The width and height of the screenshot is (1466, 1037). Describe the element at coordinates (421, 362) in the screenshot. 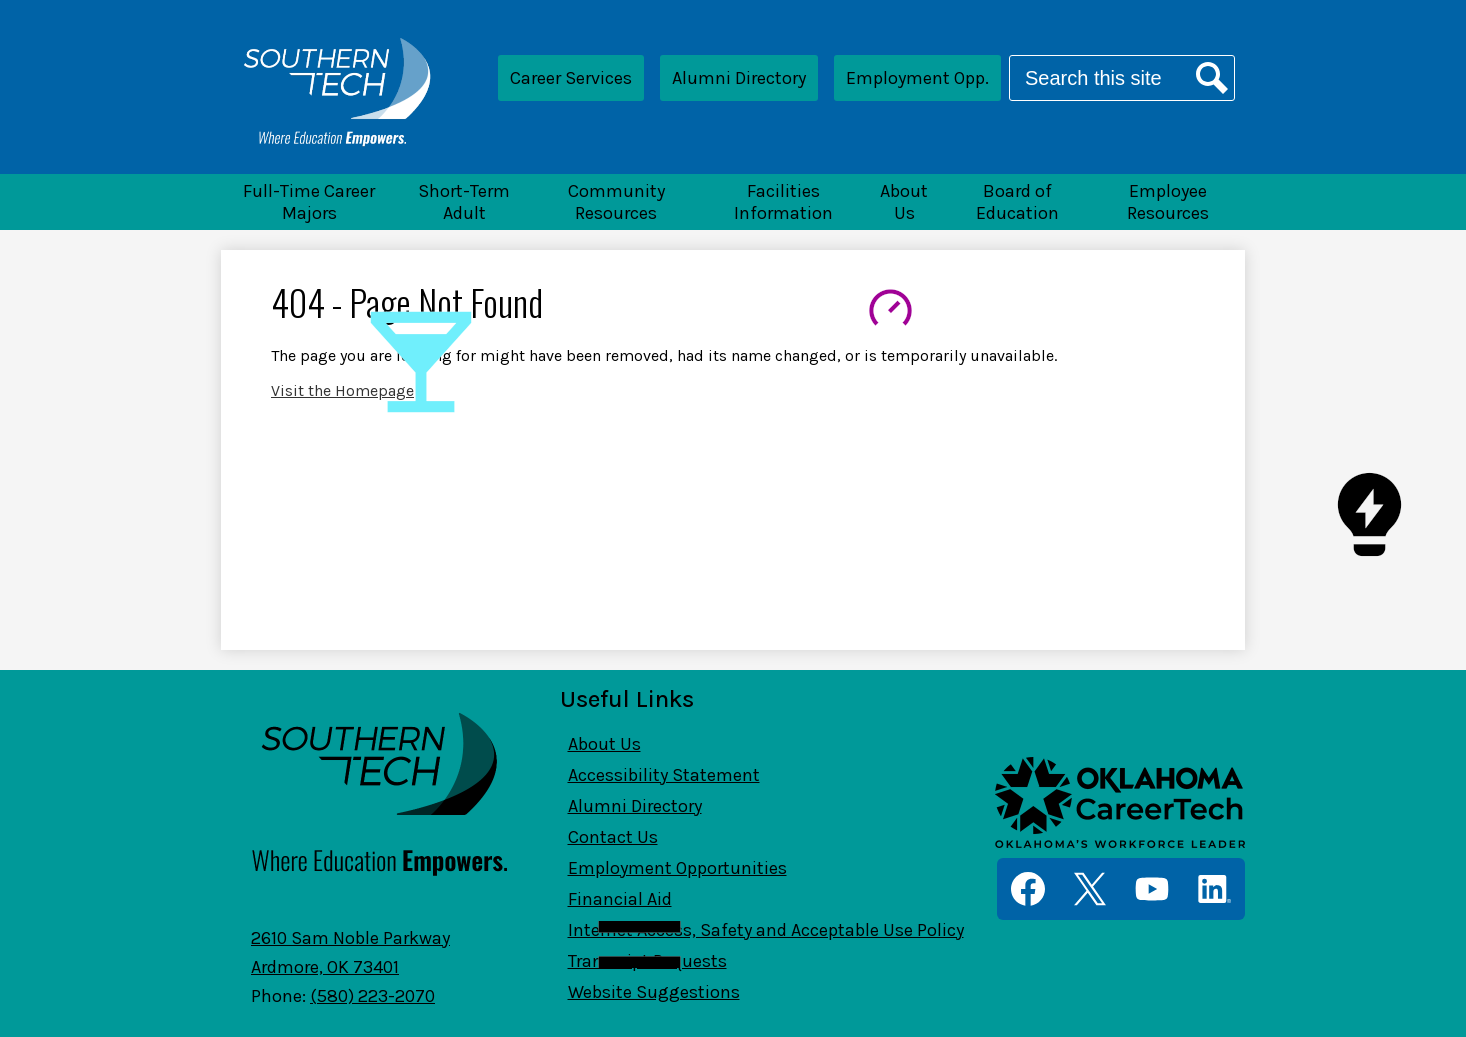

I see `view cocktail or drink menu` at that location.